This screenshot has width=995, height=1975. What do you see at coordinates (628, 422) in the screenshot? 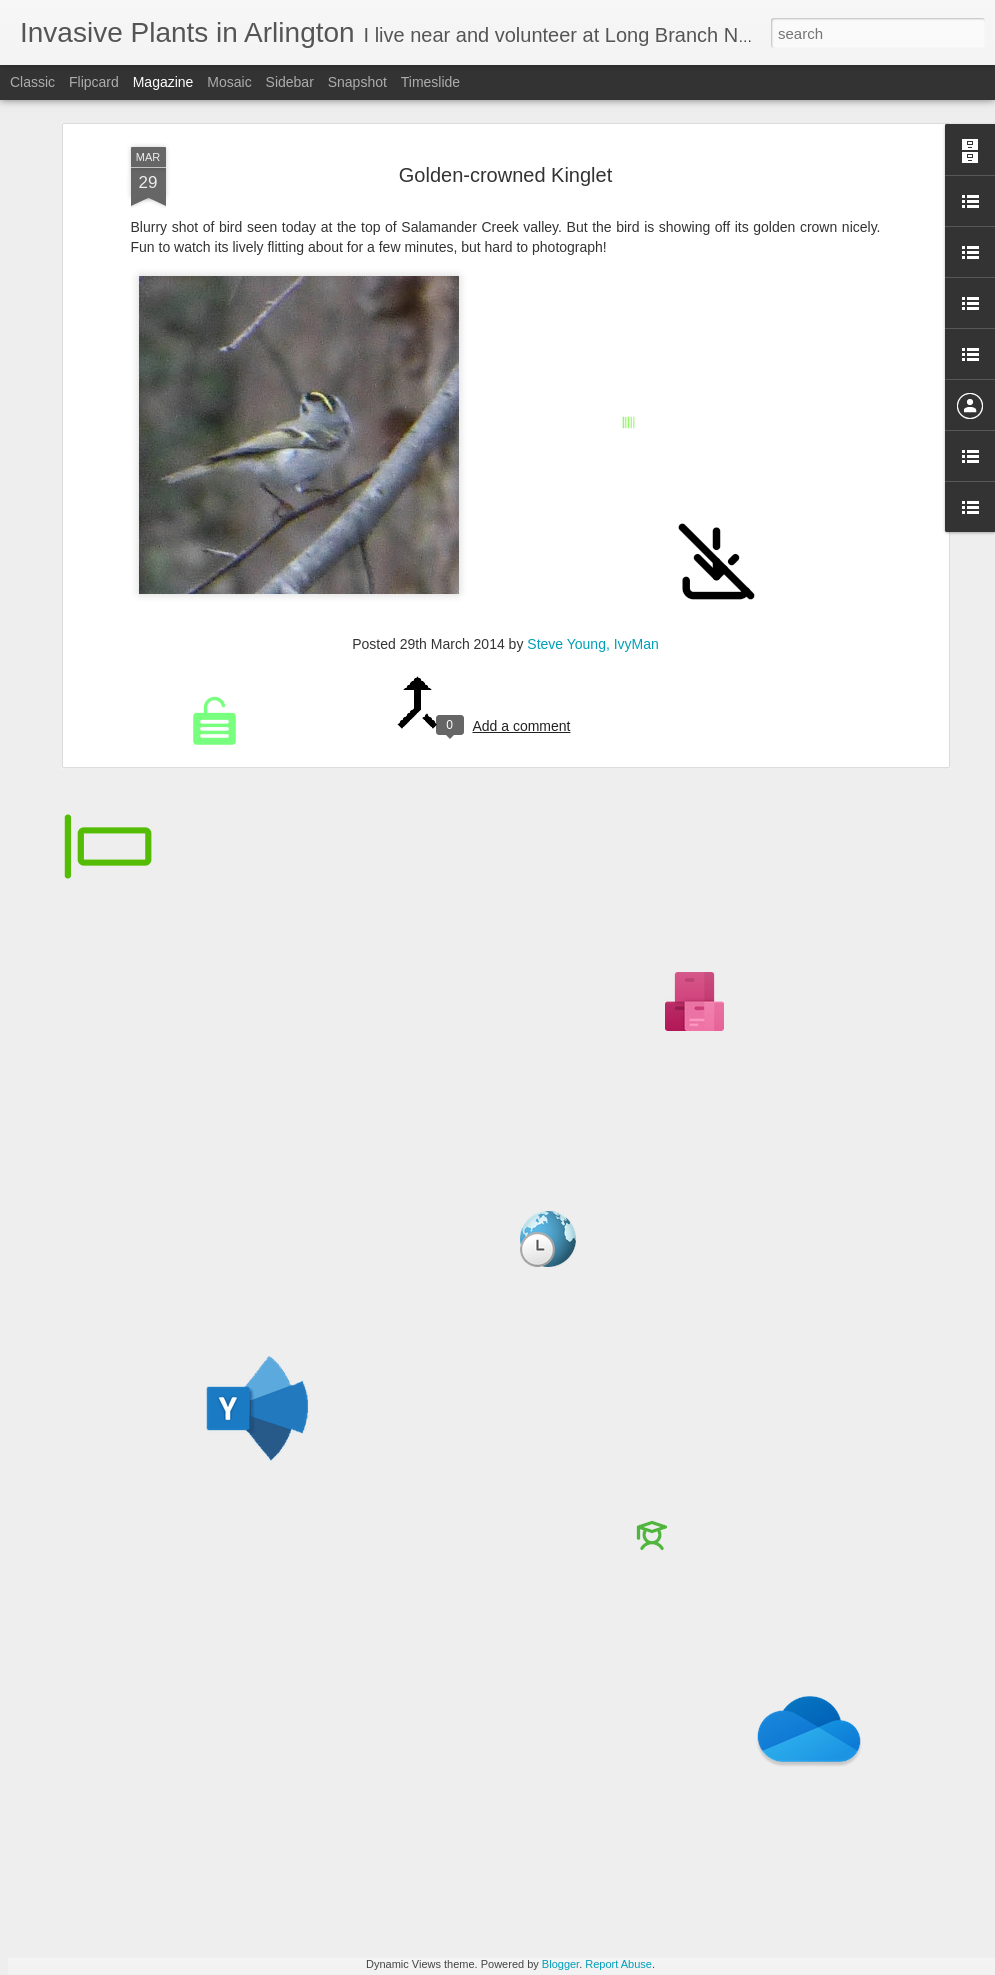
I see `scan a barcode` at bounding box center [628, 422].